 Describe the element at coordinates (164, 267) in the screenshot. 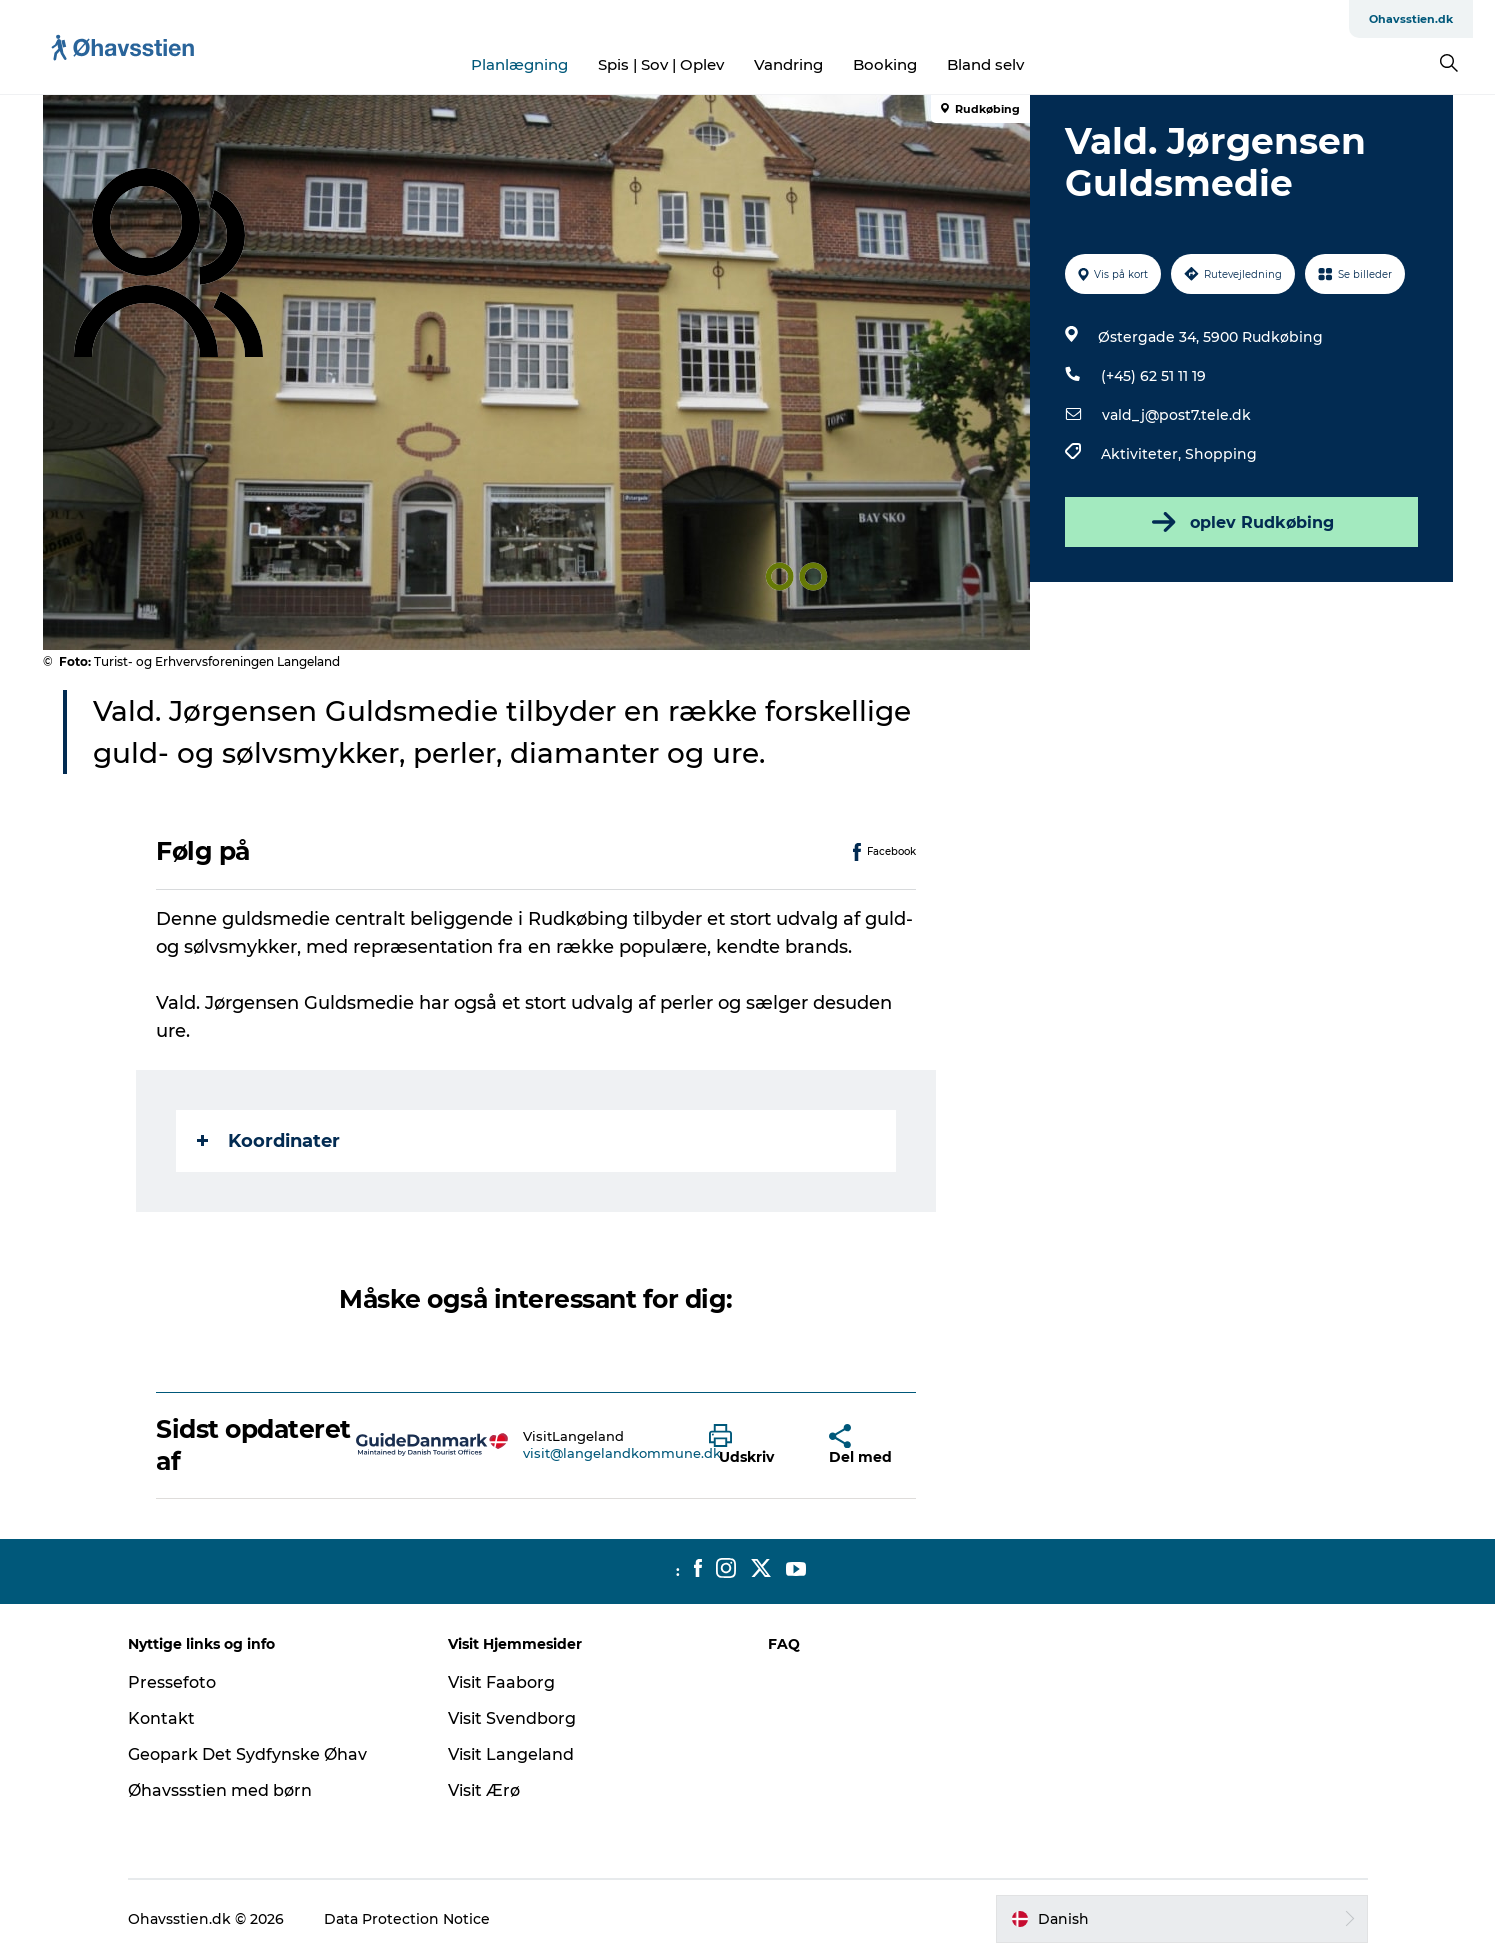

I see `view group members` at that location.